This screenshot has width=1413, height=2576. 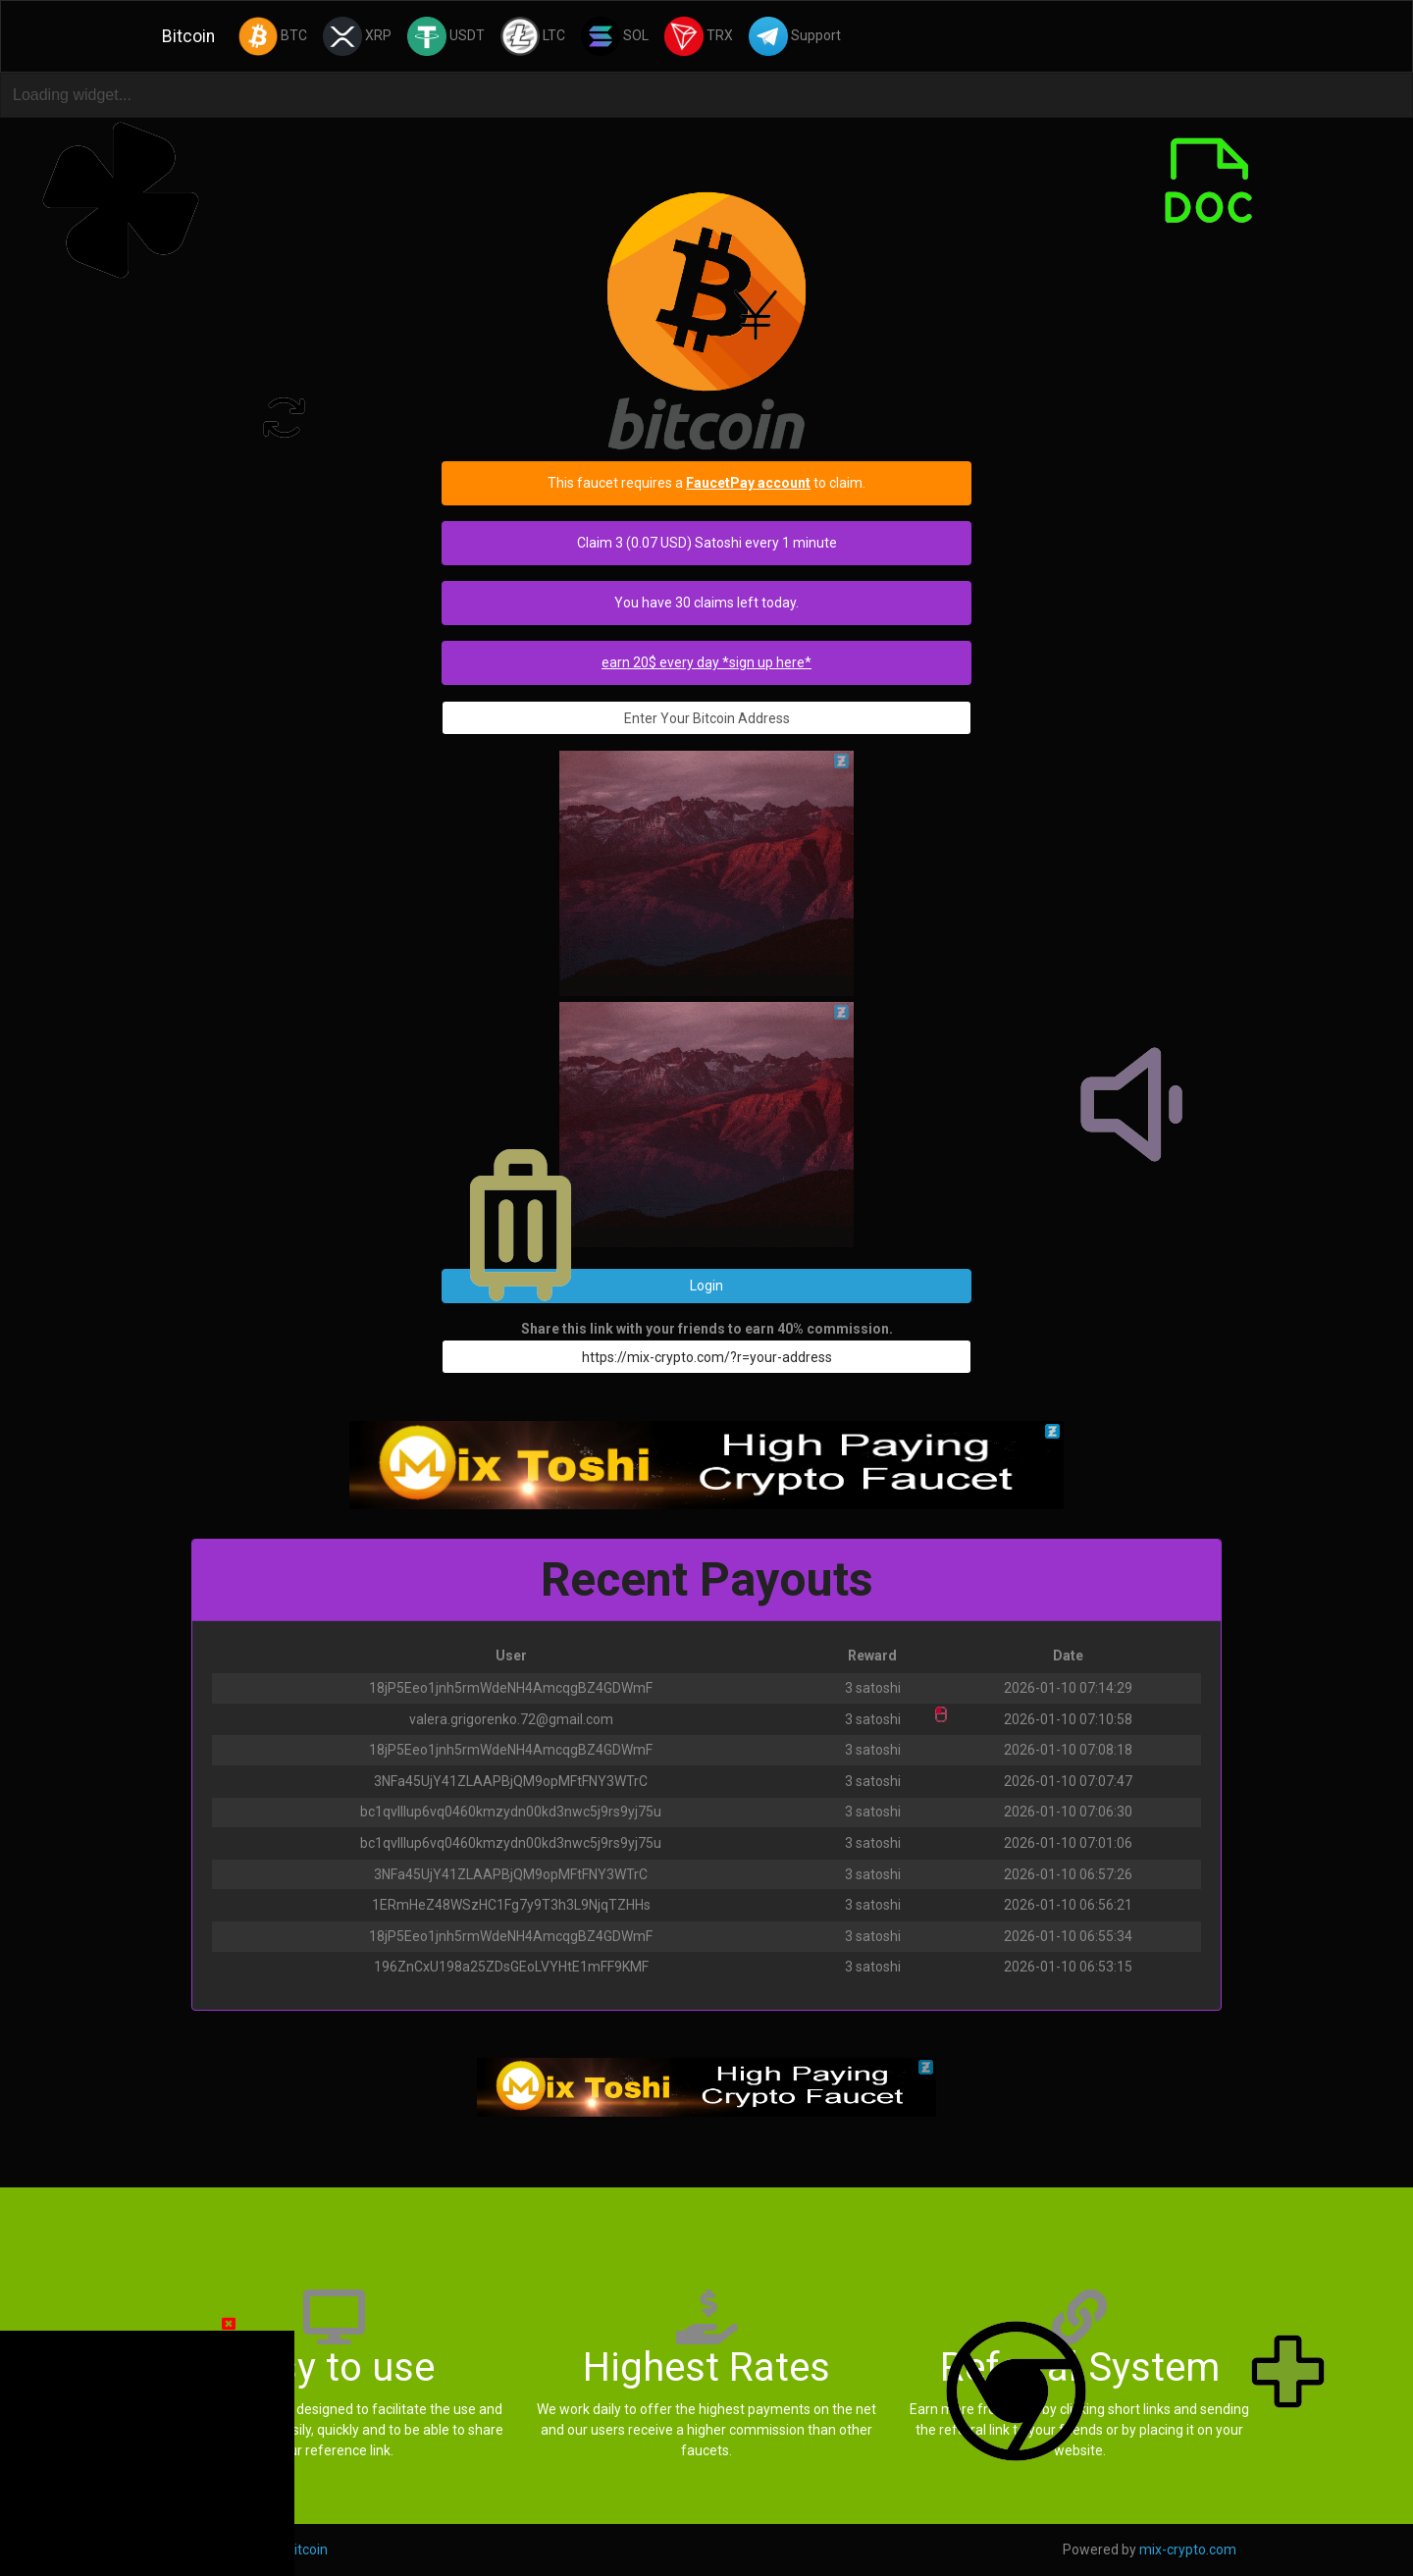 What do you see at coordinates (121, 200) in the screenshot?
I see `adjust car ventilation settings` at bounding box center [121, 200].